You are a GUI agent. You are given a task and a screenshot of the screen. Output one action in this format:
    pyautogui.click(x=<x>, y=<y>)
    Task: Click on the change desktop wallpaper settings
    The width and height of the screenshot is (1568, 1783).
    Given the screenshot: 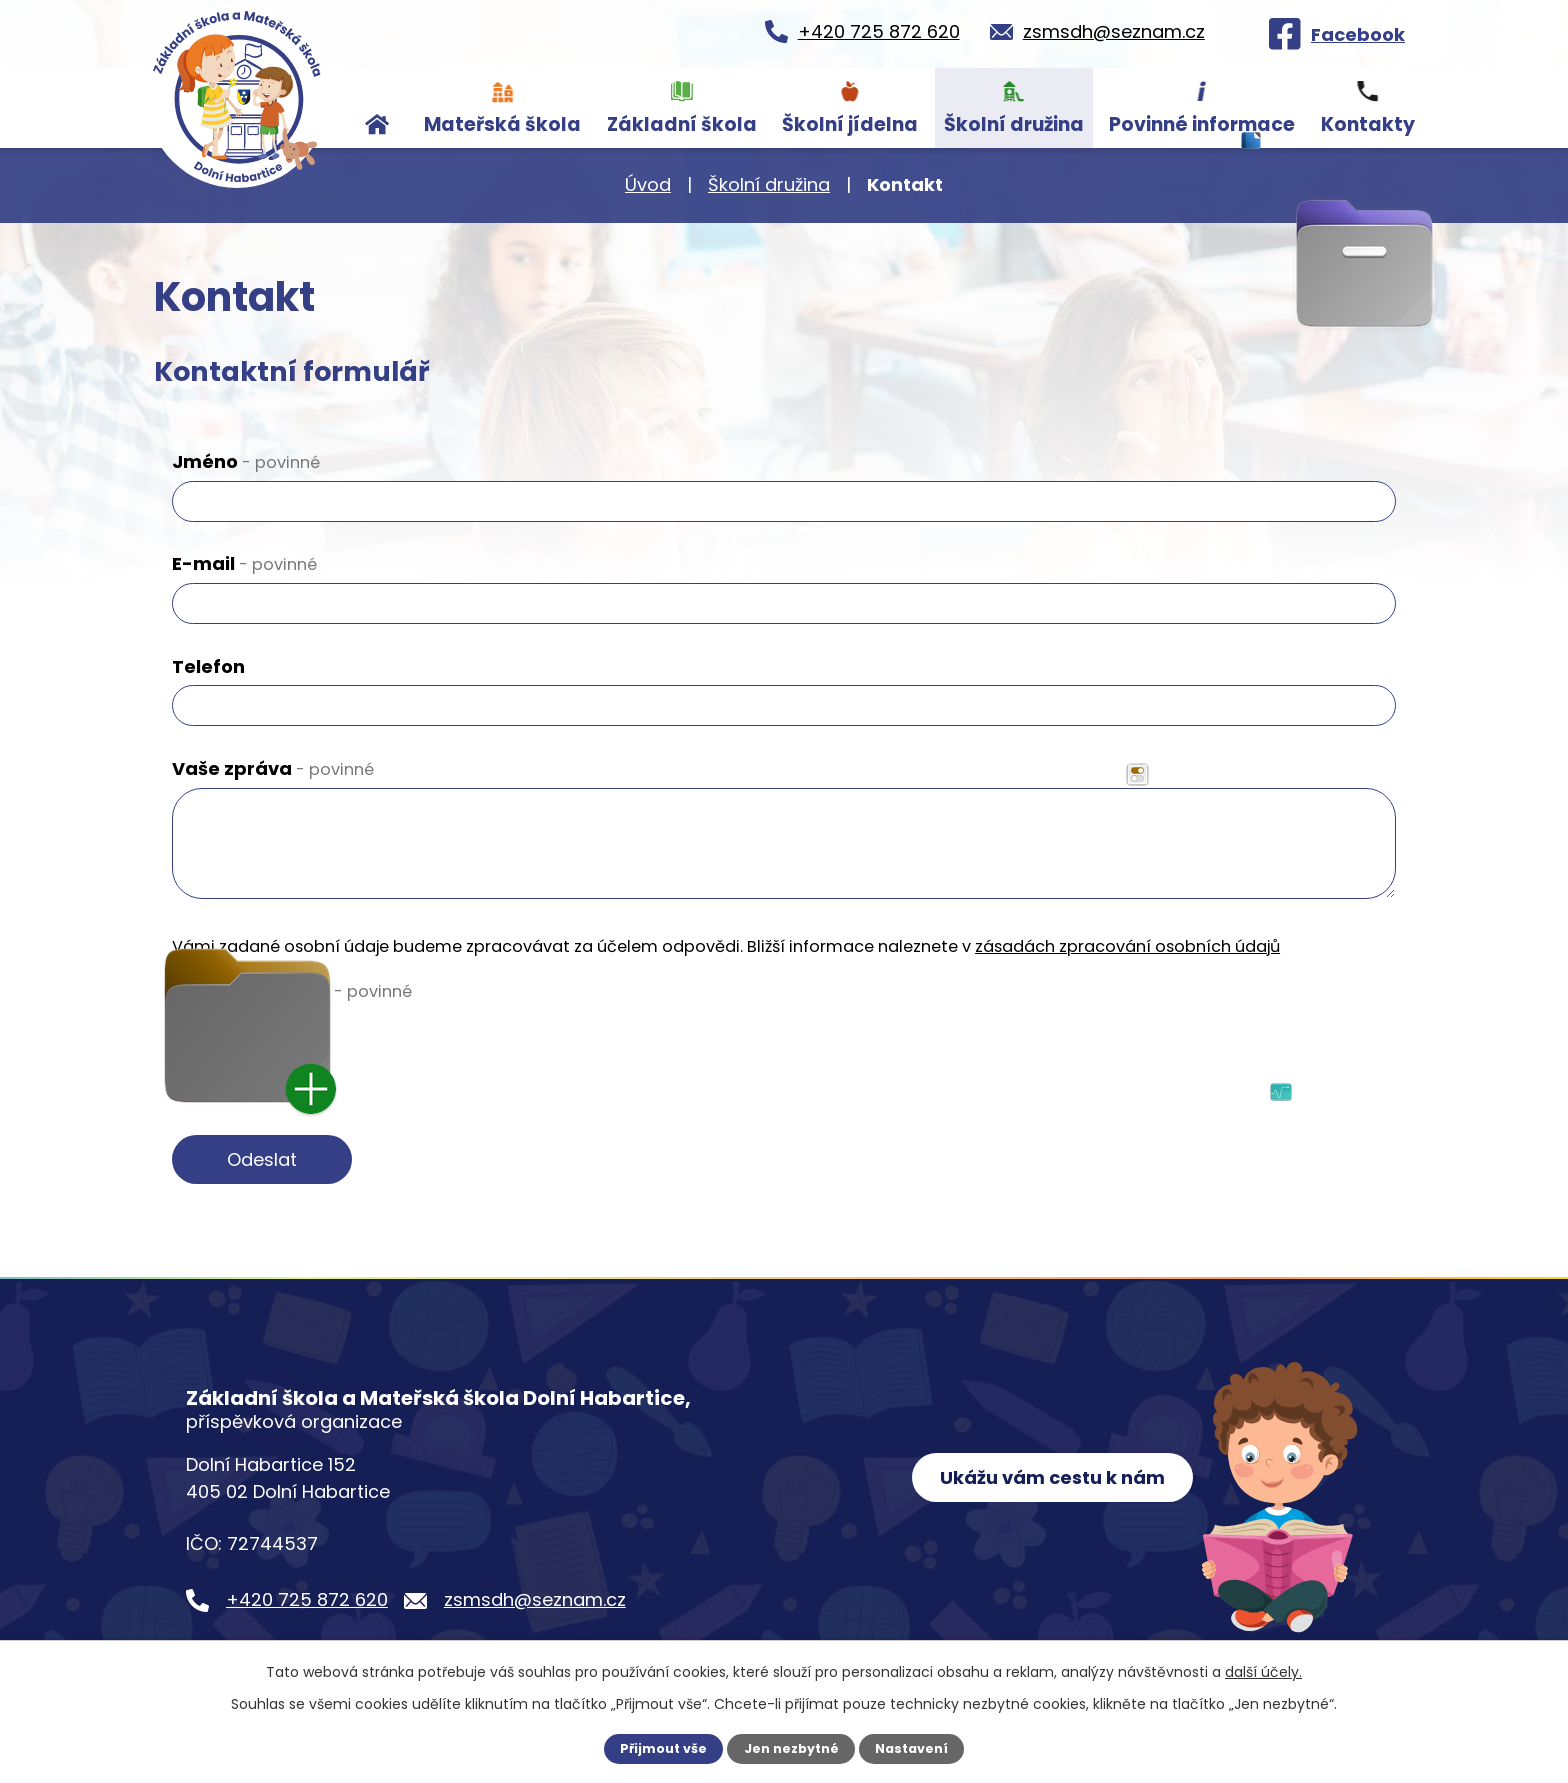 What is the action you would take?
    pyautogui.click(x=1251, y=140)
    